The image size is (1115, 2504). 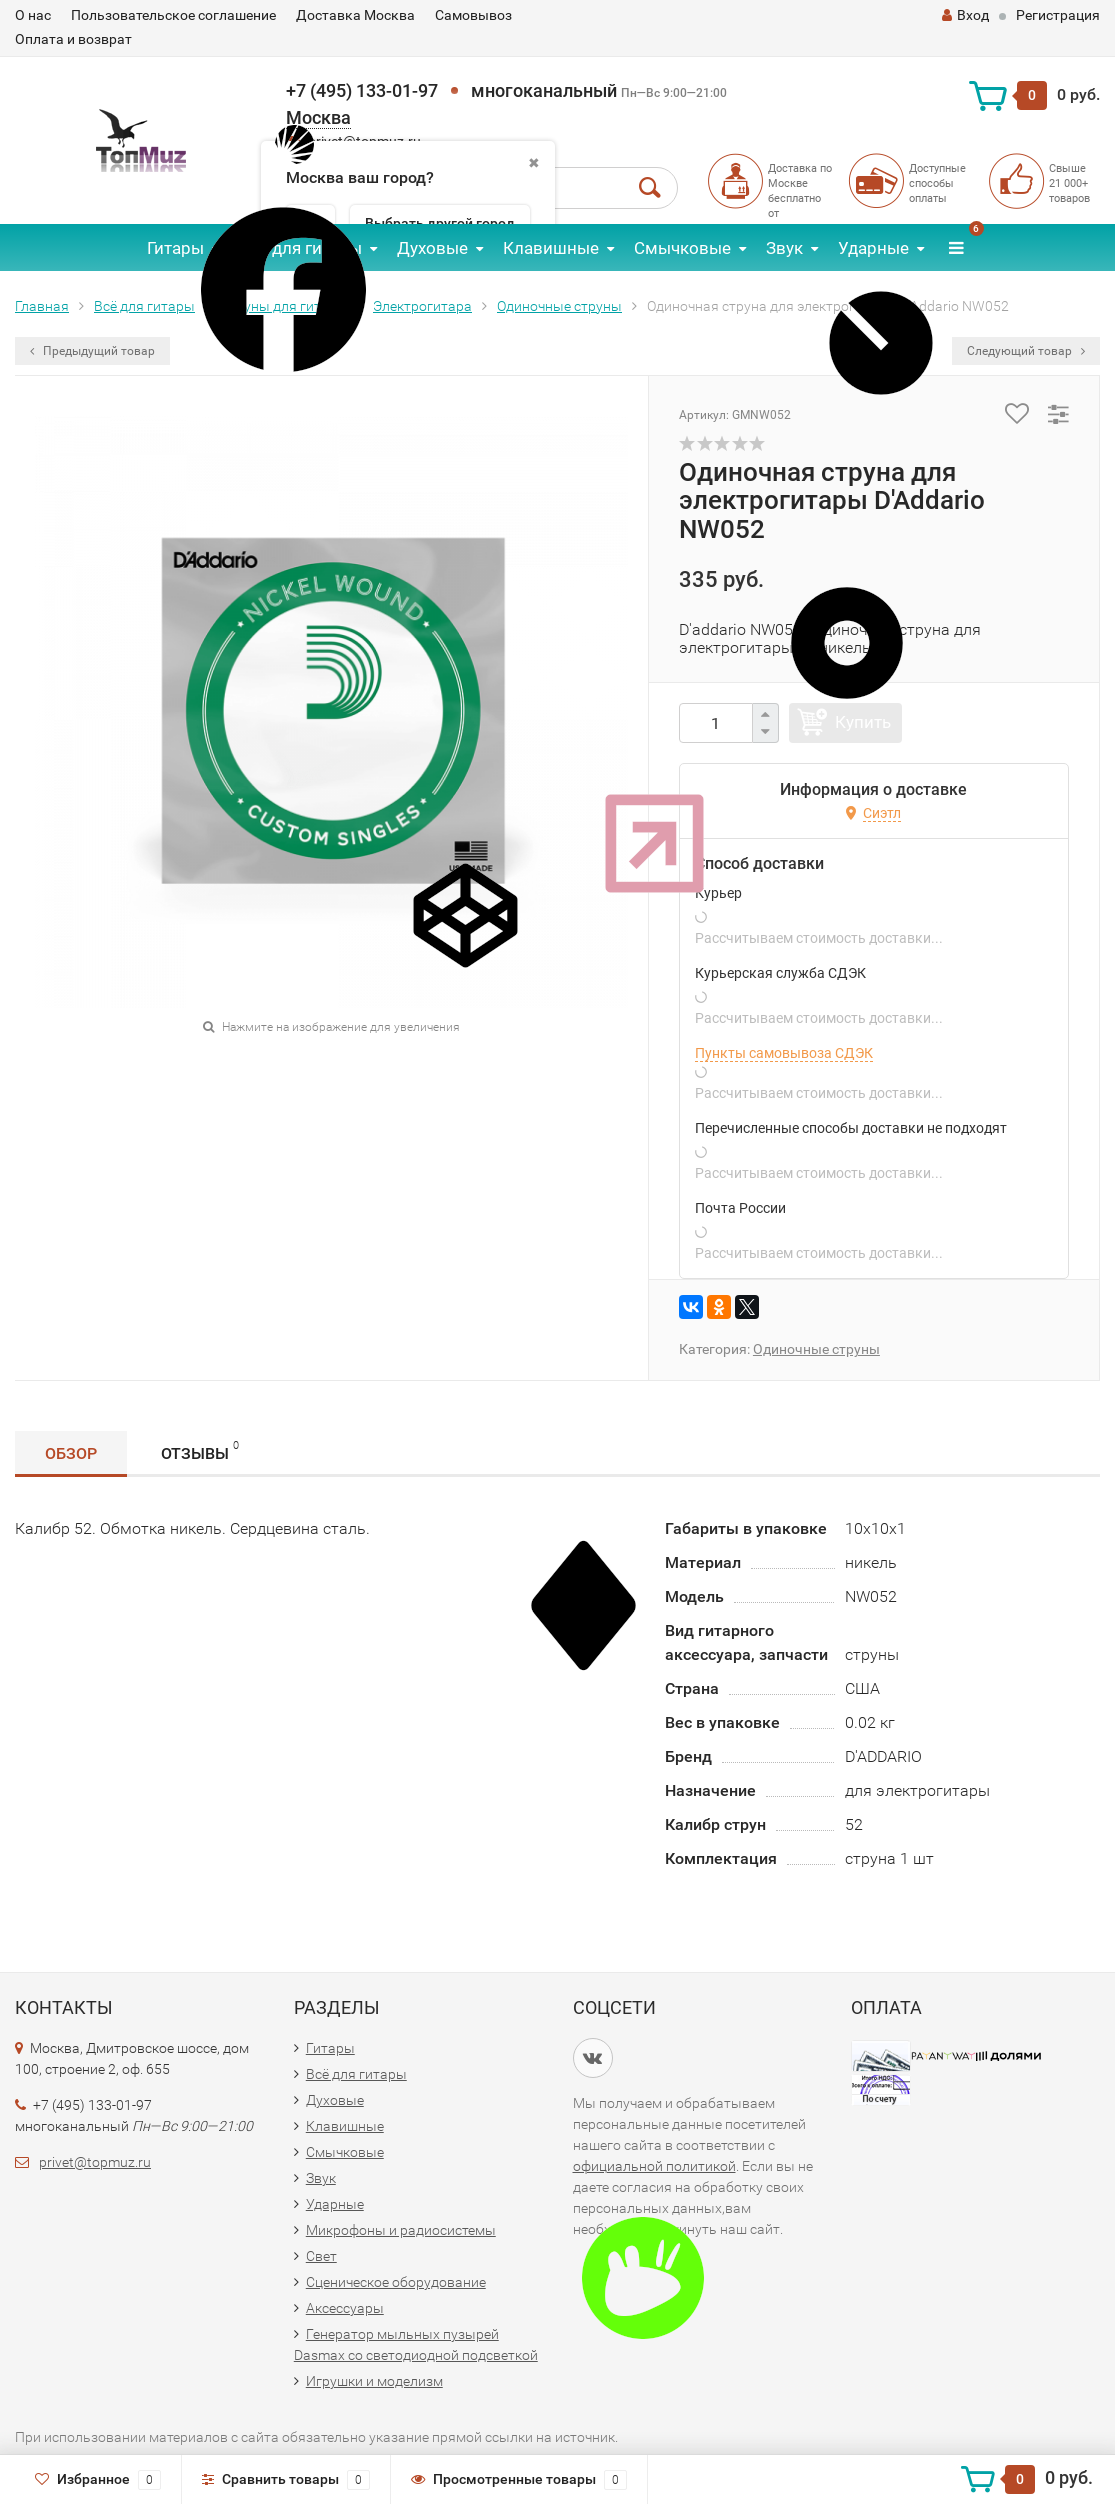 I want to click on xubuntu linux distribution logo, so click(x=643, y=2278).